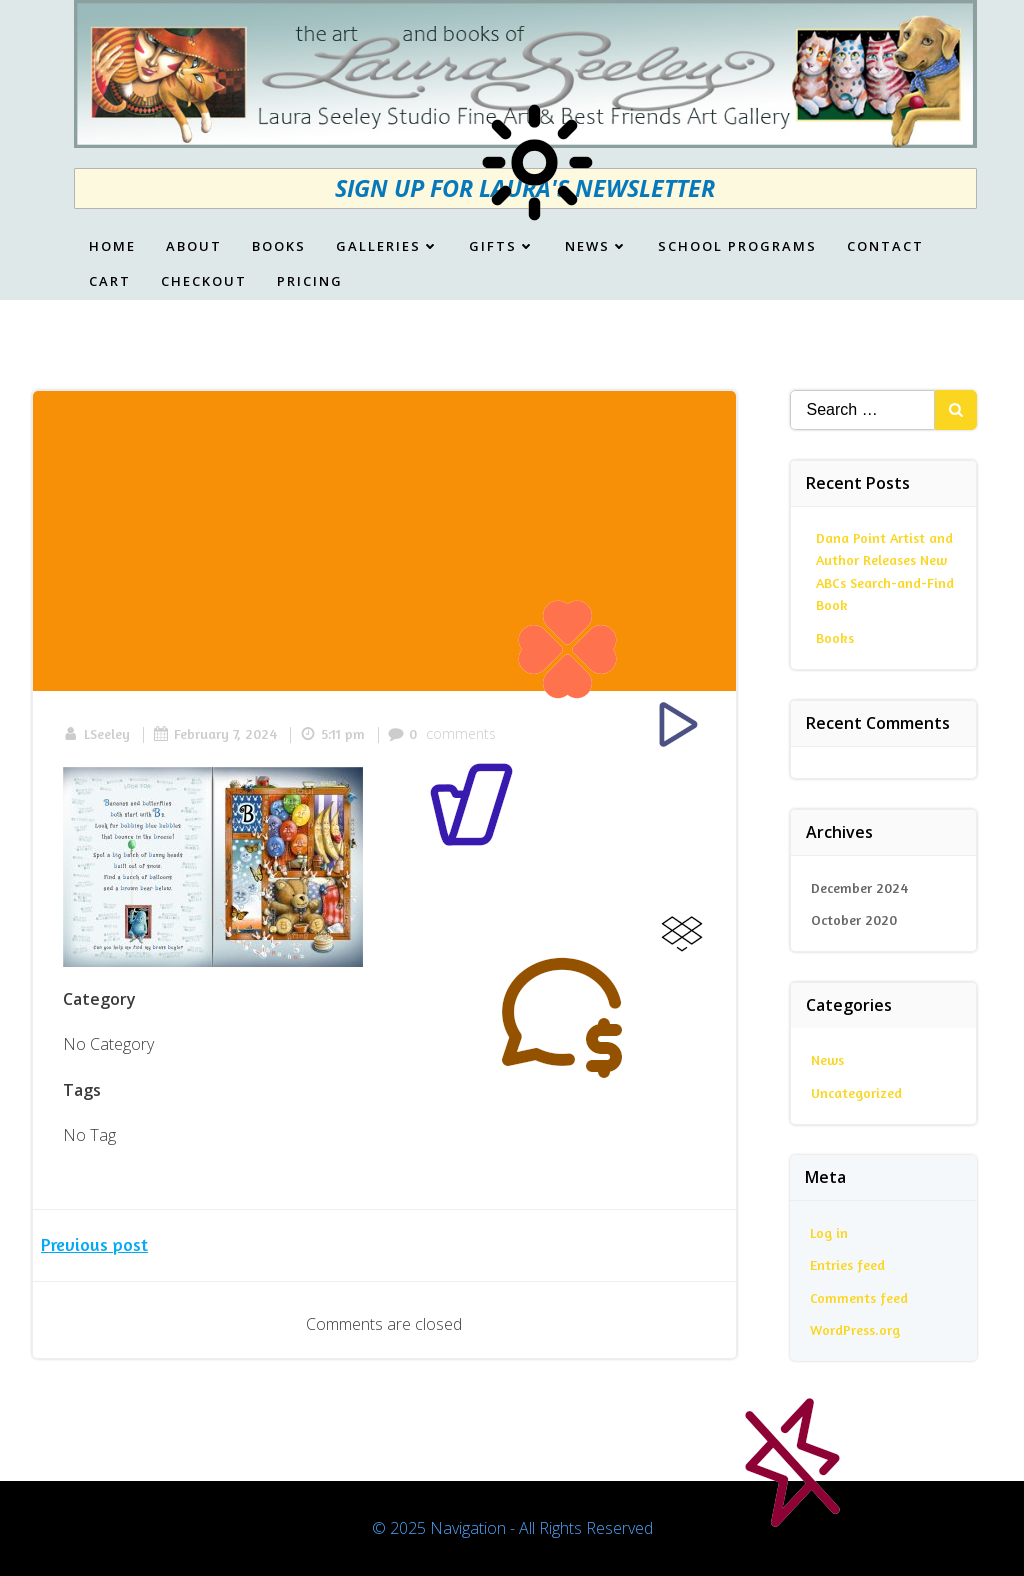 Image resolution: width=1024 pixels, height=1576 pixels. Describe the element at coordinates (534, 162) in the screenshot. I see `increase screen brightness` at that location.